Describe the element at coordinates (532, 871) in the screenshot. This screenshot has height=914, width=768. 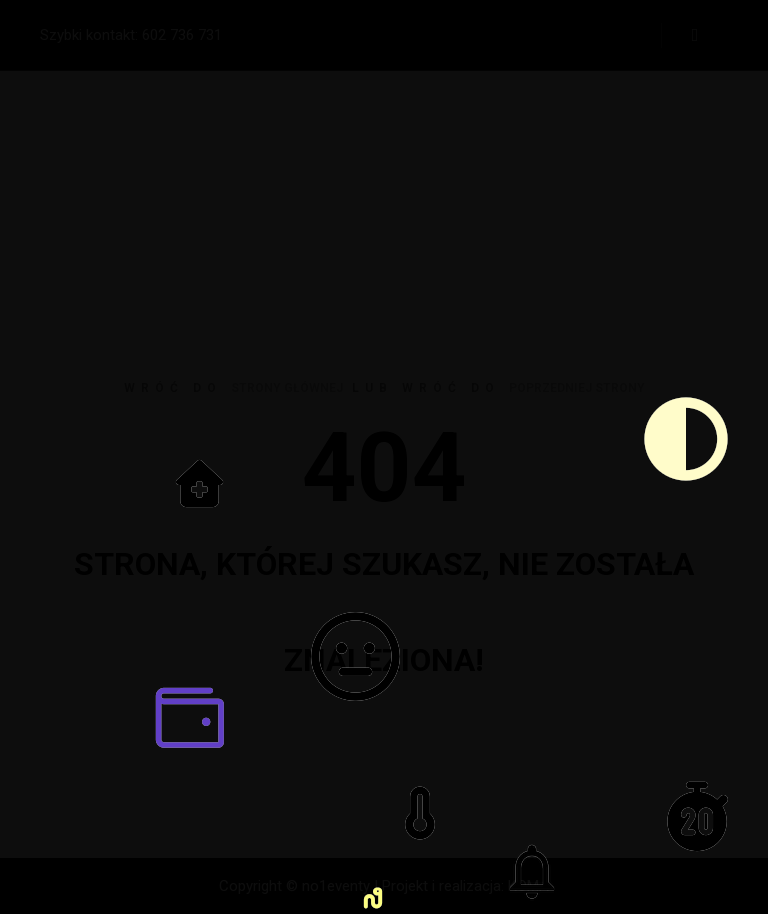
I see `view your notifications` at that location.